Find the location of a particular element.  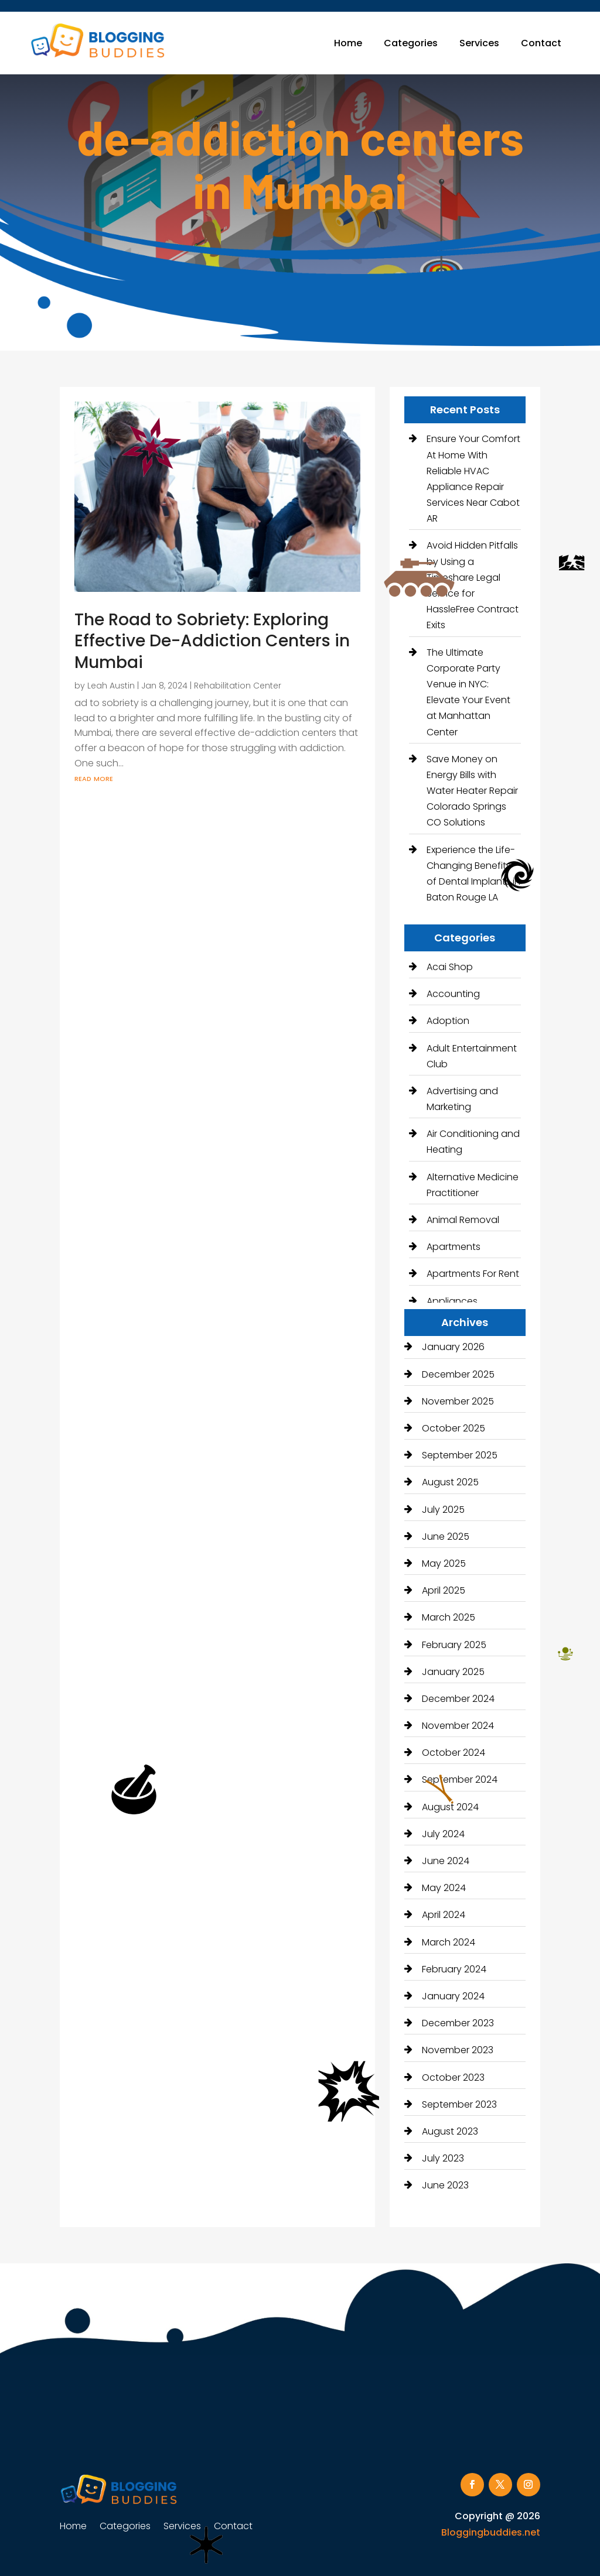

view solar system or planetary model is located at coordinates (565, 1653).